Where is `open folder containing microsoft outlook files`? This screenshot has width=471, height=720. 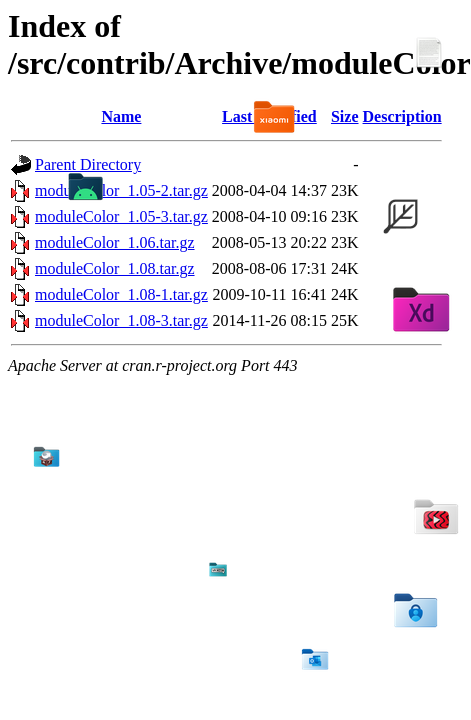 open folder containing microsoft outlook files is located at coordinates (315, 660).